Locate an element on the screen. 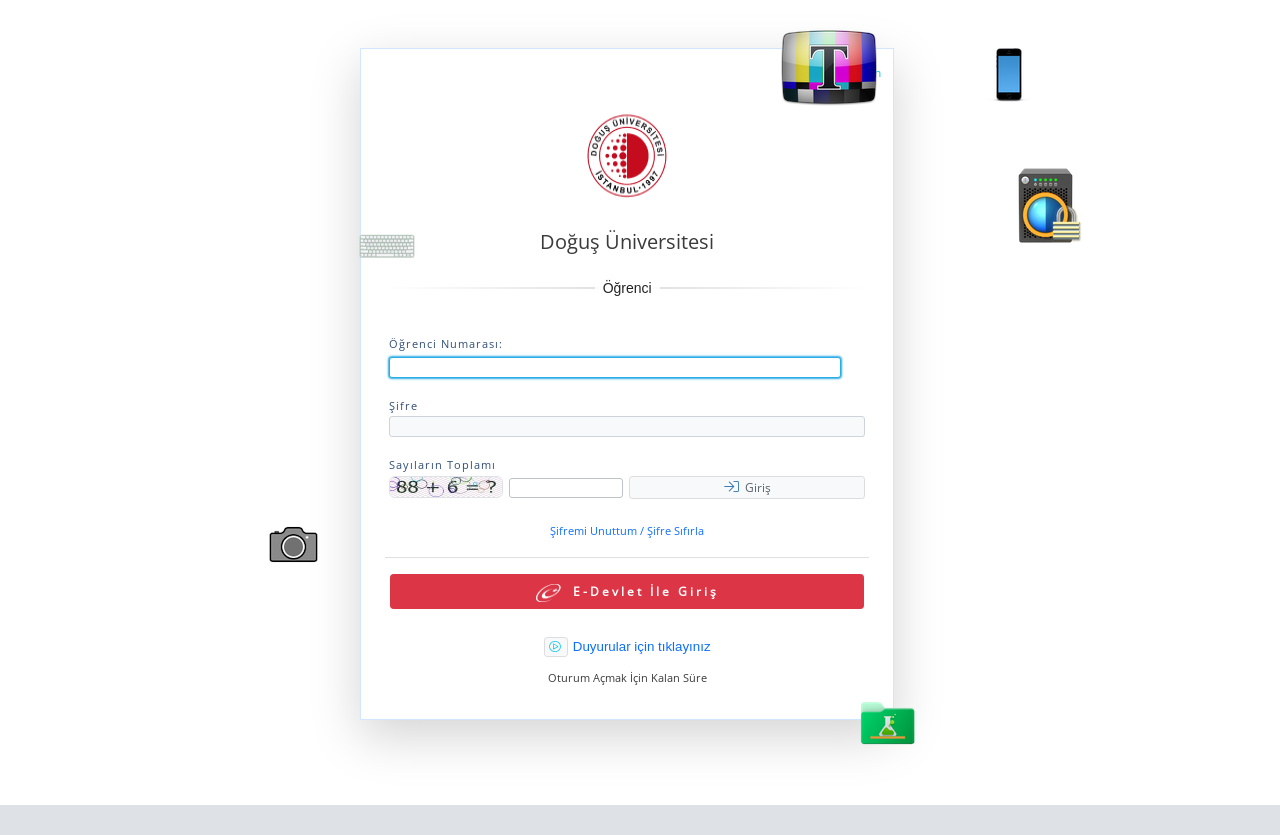 The height and width of the screenshot is (835, 1280). access text and title generator tools is located at coordinates (829, 72).